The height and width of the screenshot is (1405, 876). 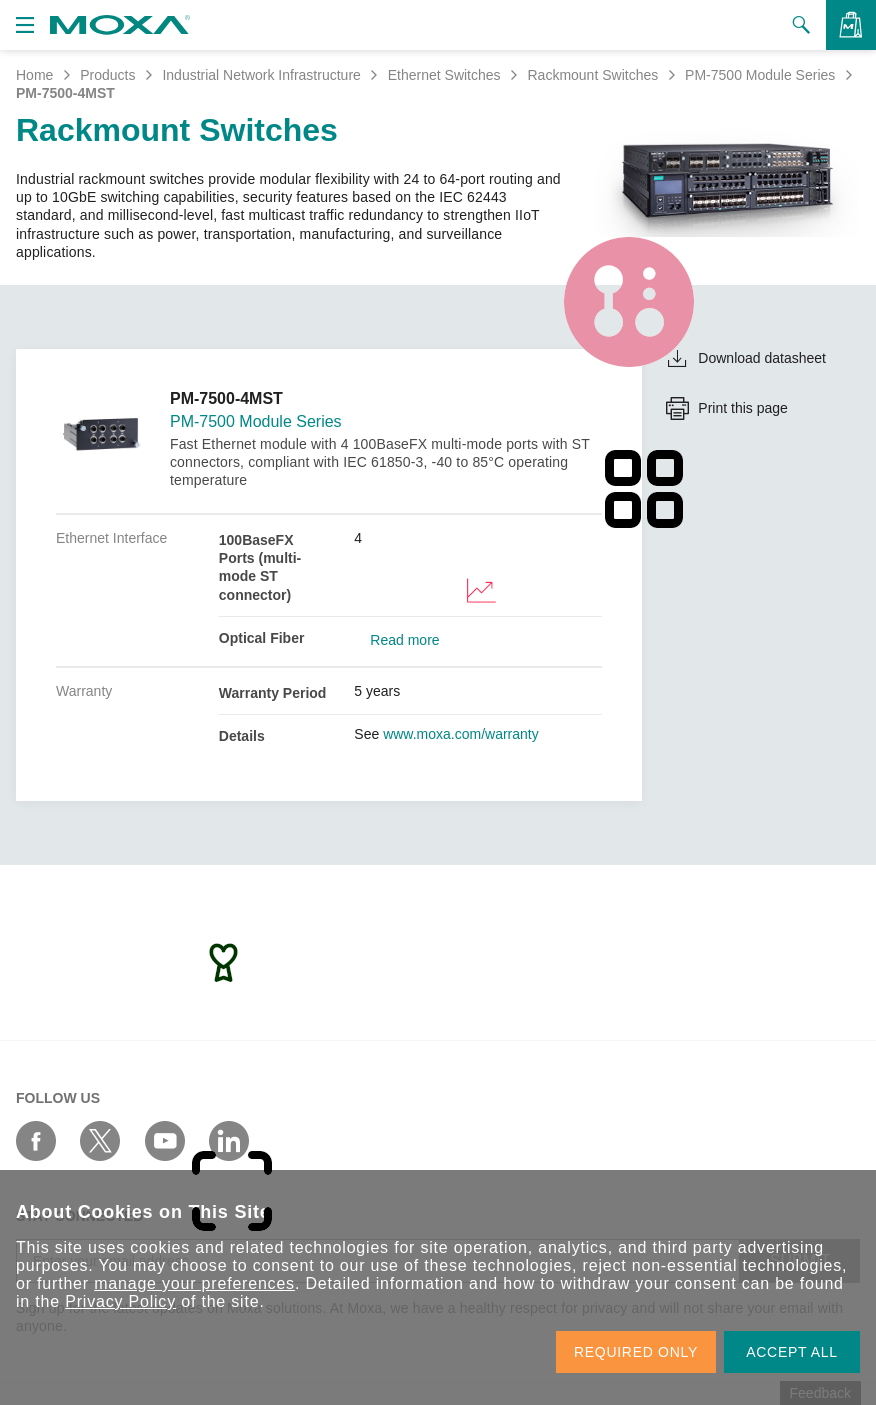 What do you see at coordinates (644, 489) in the screenshot?
I see `view all apps` at bounding box center [644, 489].